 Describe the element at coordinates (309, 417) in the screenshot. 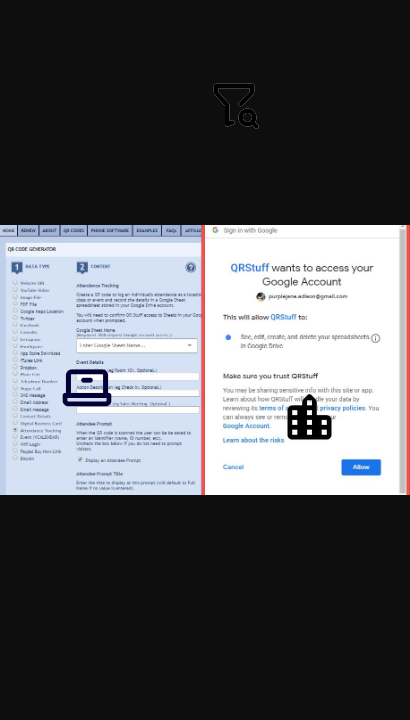

I see `view city or urban locations` at that location.